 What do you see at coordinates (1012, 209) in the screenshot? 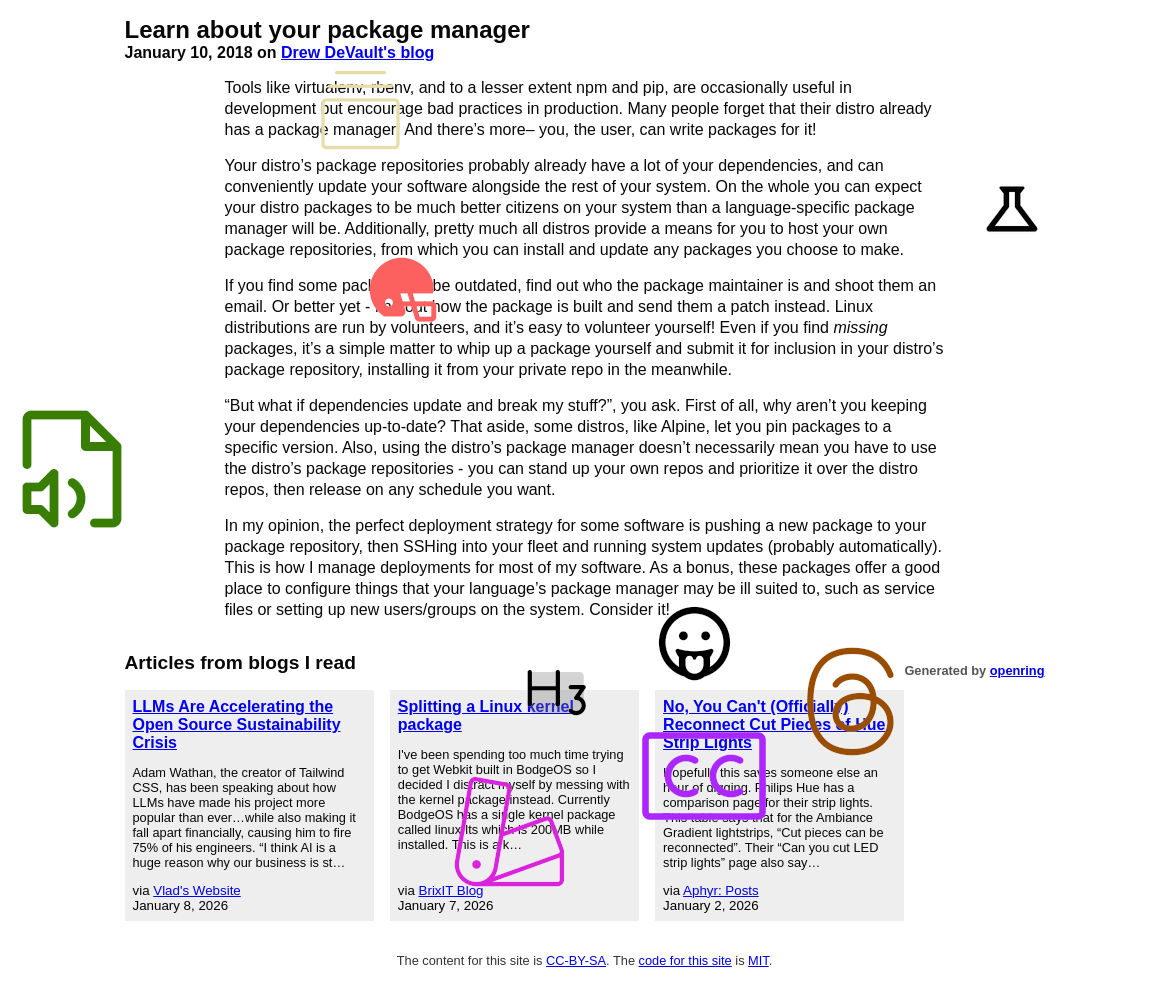
I see `access science or laboratory features` at bounding box center [1012, 209].